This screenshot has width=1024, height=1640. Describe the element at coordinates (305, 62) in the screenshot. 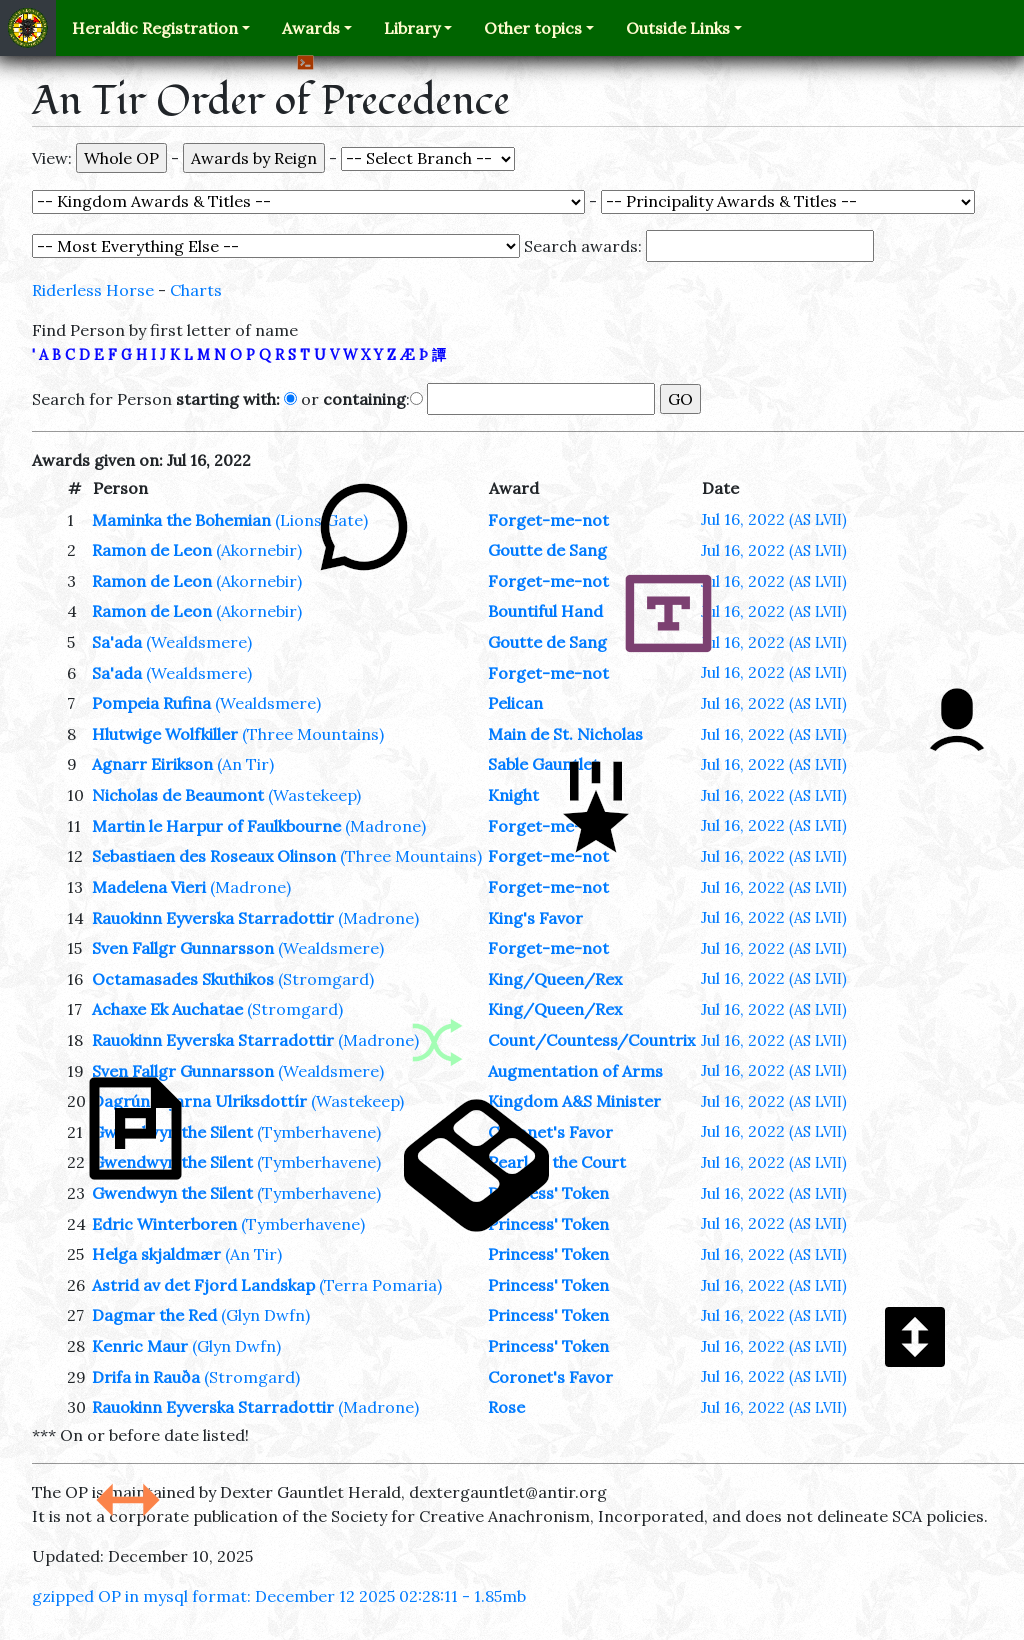

I see `open terminal or command line interface` at that location.